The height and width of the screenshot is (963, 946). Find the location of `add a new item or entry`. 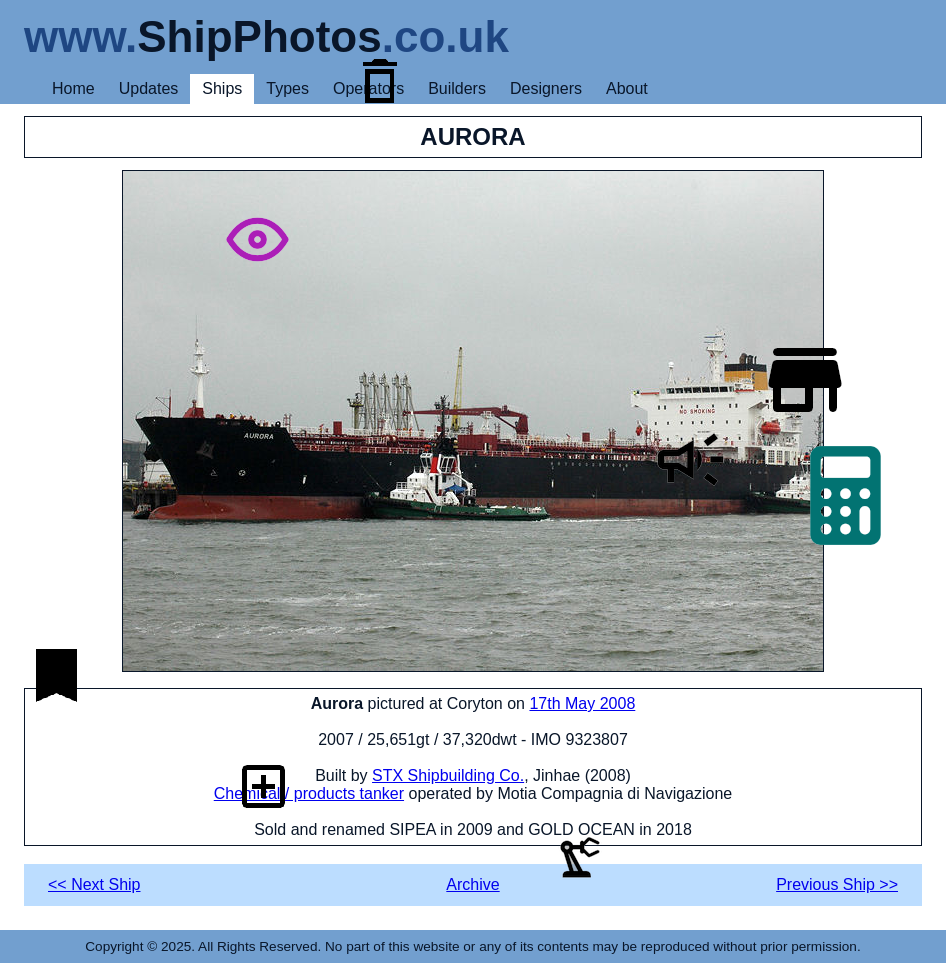

add a new item or entry is located at coordinates (263, 786).